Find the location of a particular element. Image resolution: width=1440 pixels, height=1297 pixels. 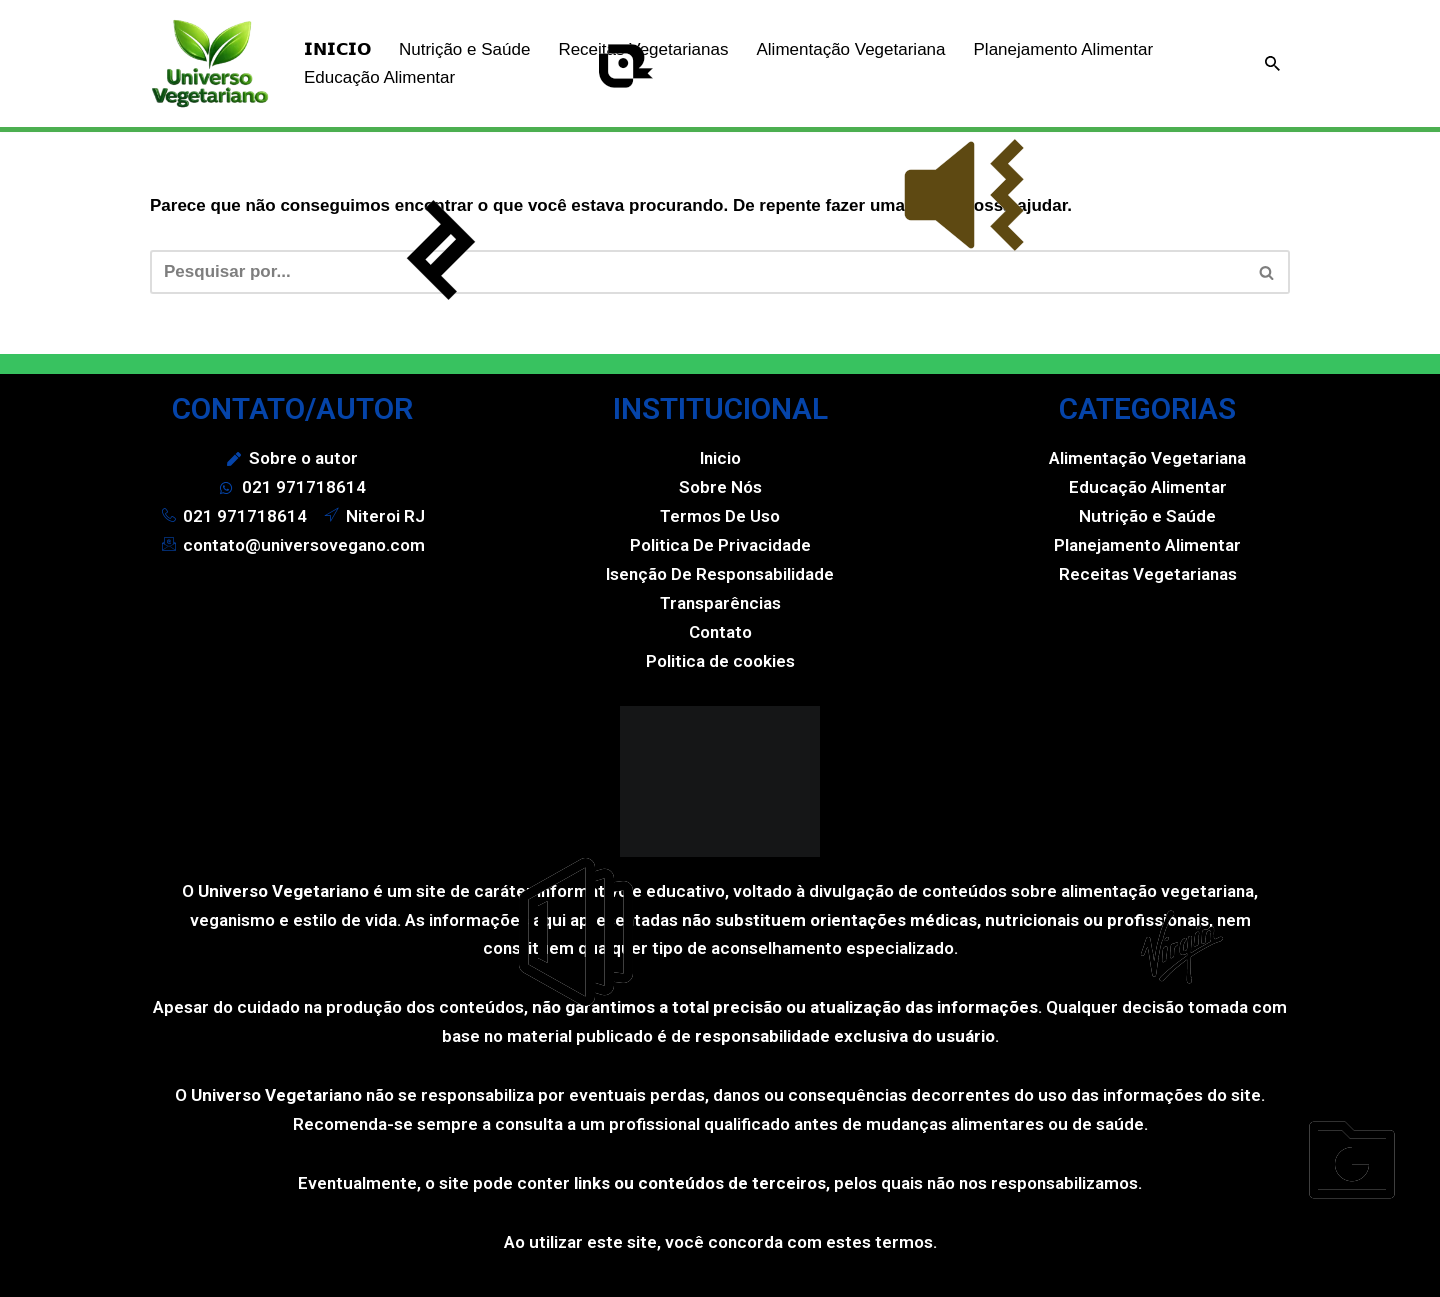

visit toptal website or platform is located at coordinates (441, 250).